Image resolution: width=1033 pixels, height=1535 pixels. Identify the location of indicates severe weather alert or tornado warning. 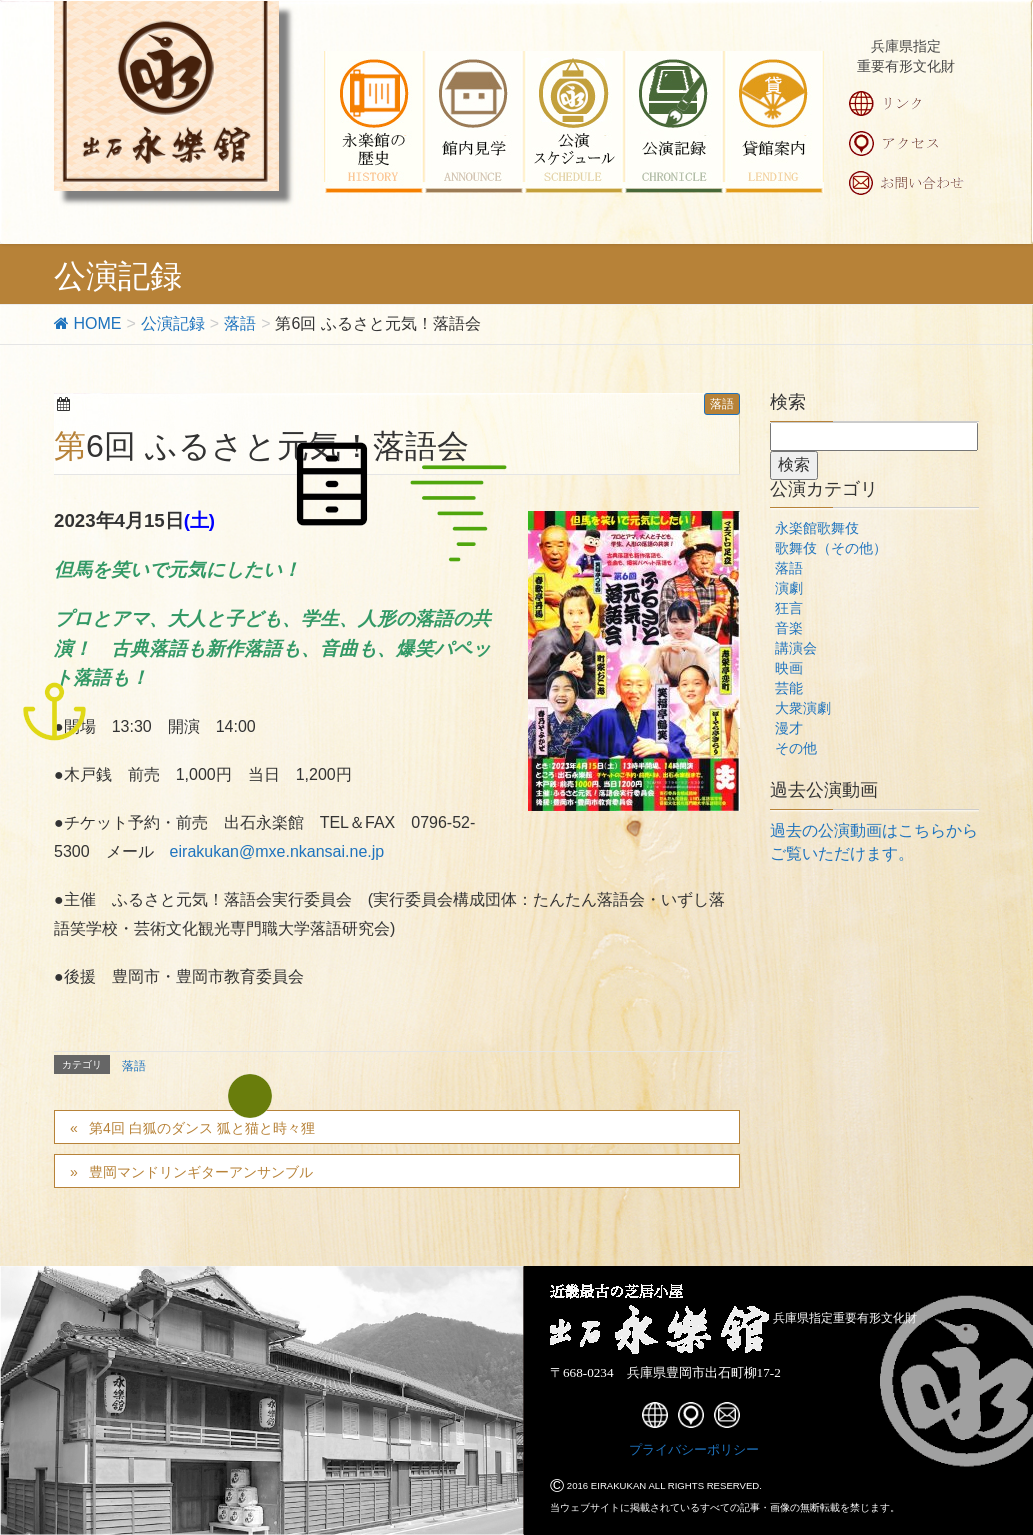
(458, 509).